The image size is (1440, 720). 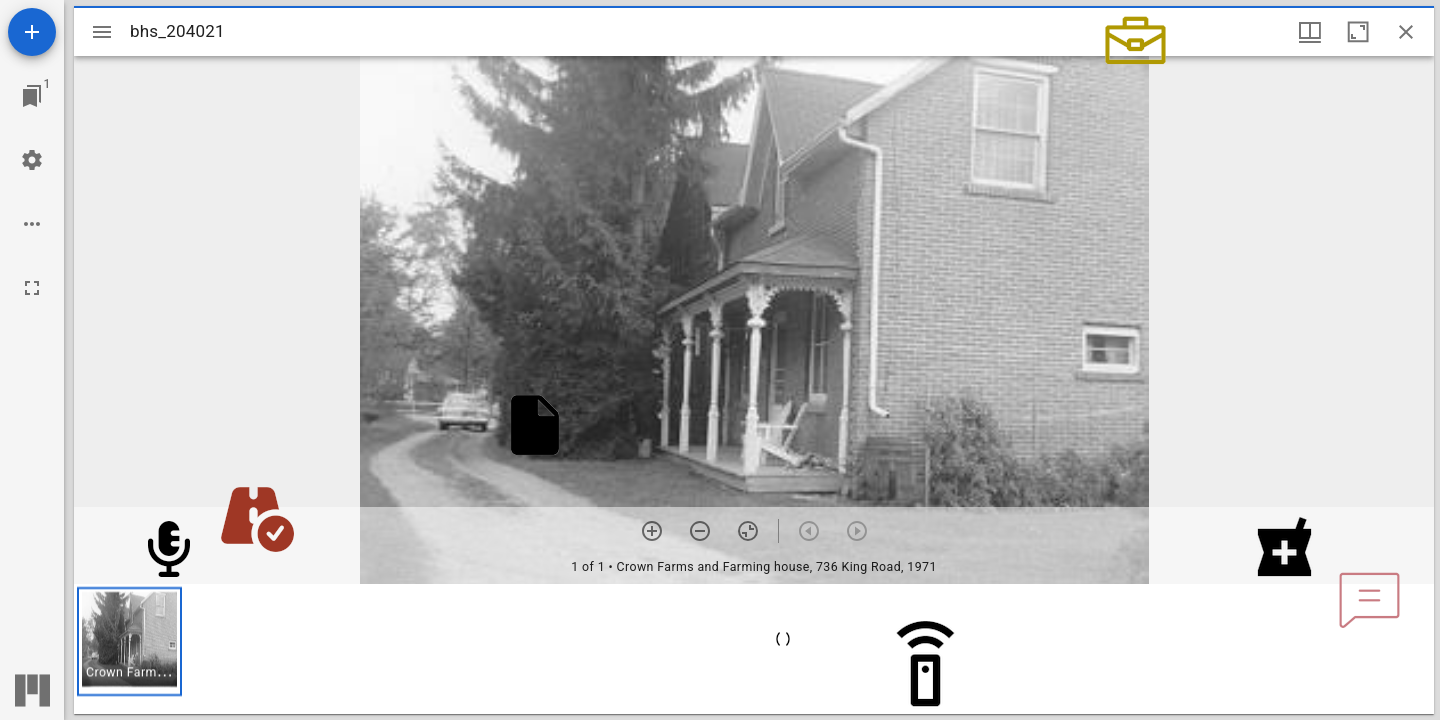 What do you see at coordinates (1284, 549) in the screenshot?
I see `find nearby pharmacies` at bounding box center [1284, 549].